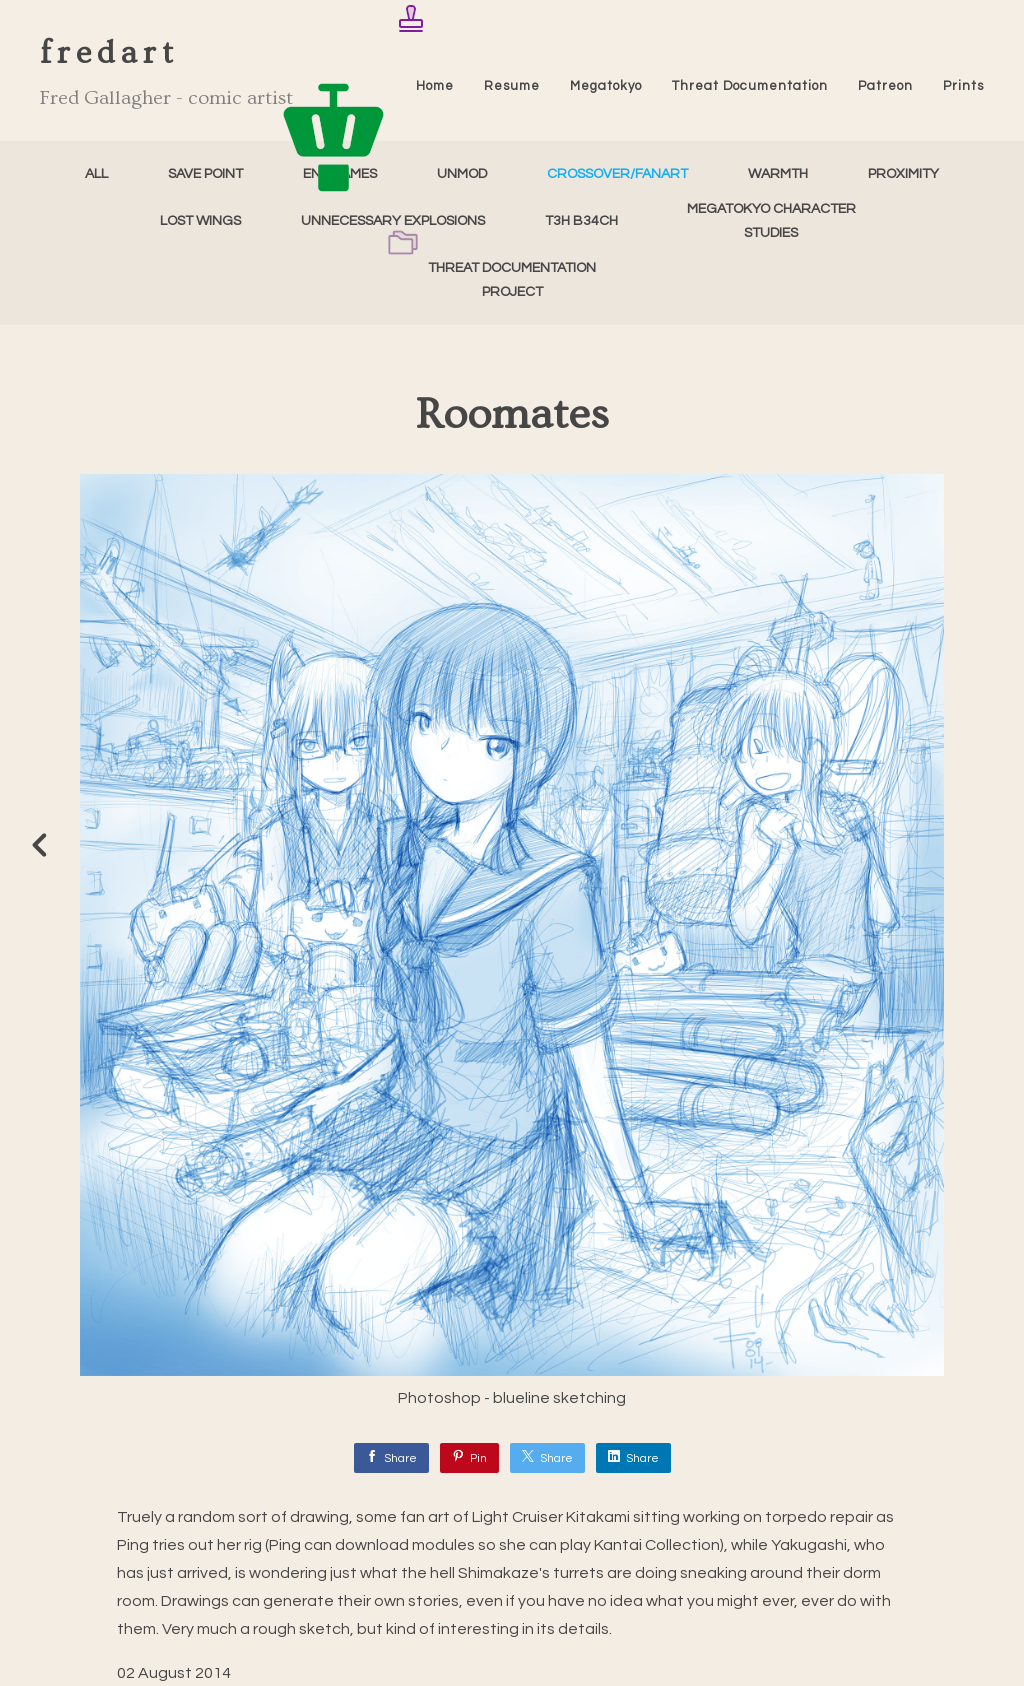  I want to click on access air traffic control features, so click(333, 137).